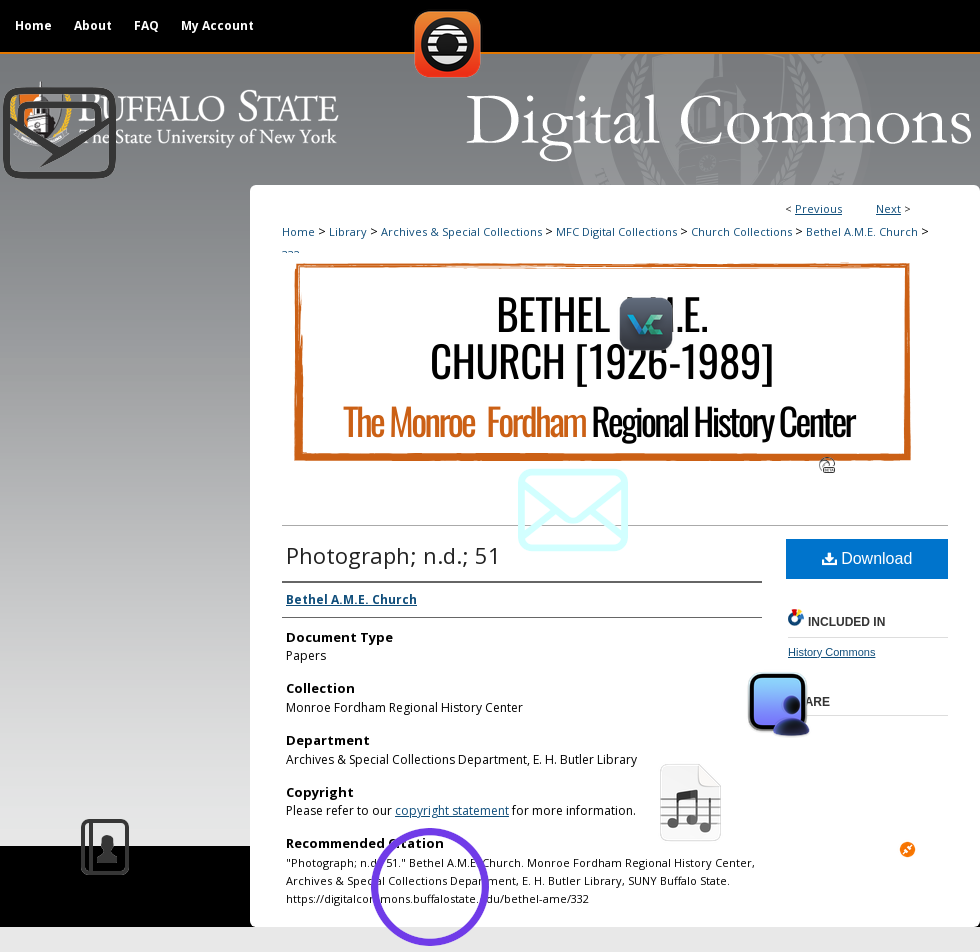 The image size is (980, 952). What do you see at coordinates (447, 44) in the screenshot?
I see `launch aperture desk job game` at bounding box center [447, 44].